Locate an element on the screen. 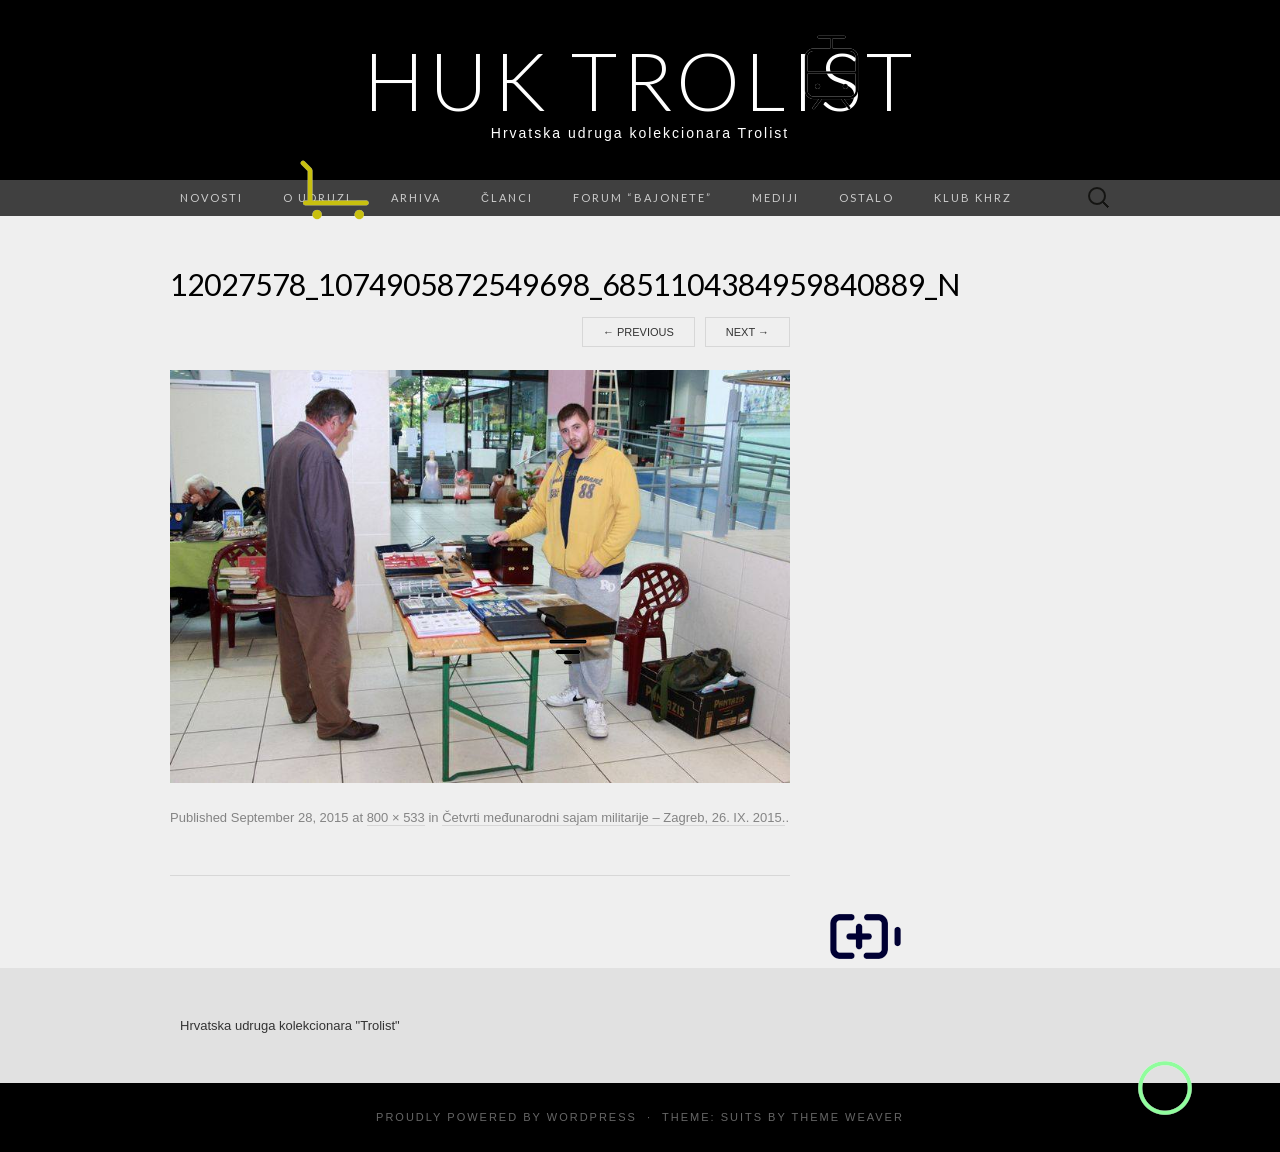 The image size is (1280, 1152). access public transit or tram routes is located at coordinates (831, 72).